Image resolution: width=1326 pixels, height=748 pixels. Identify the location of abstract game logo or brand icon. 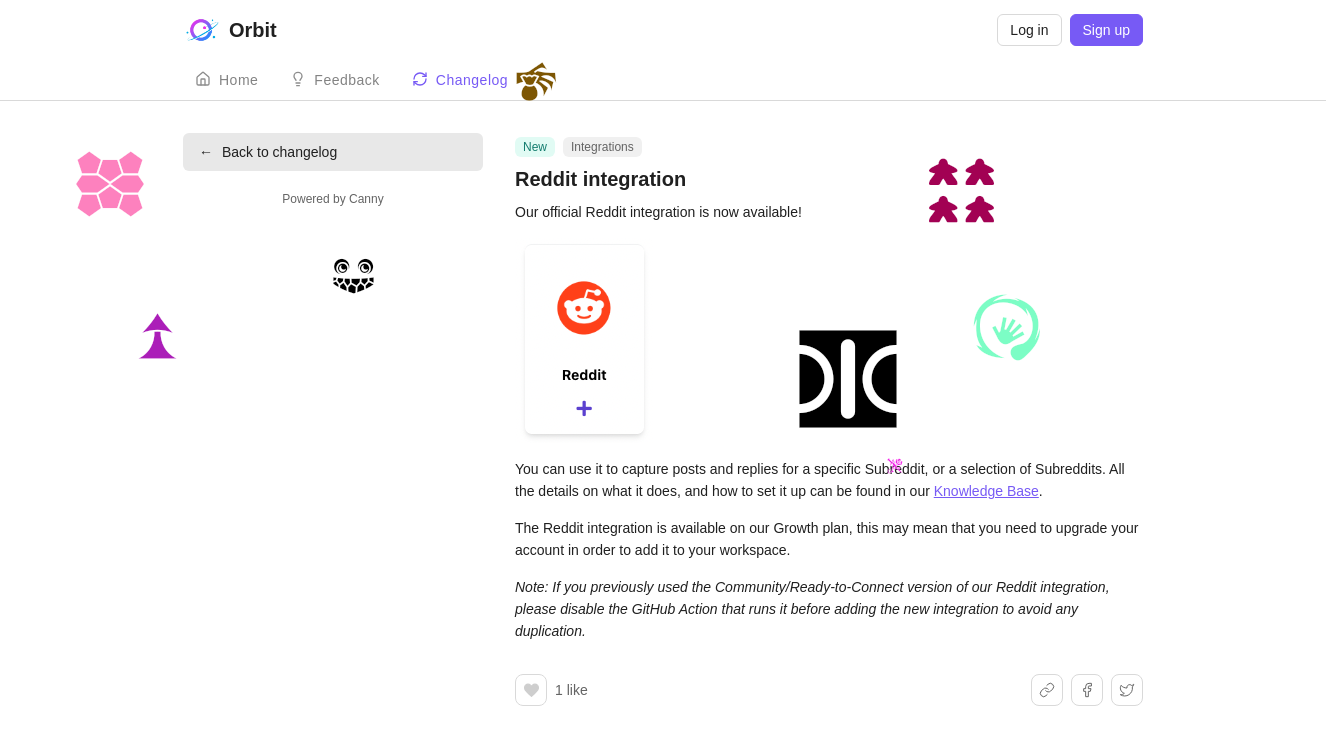
(848, 379).